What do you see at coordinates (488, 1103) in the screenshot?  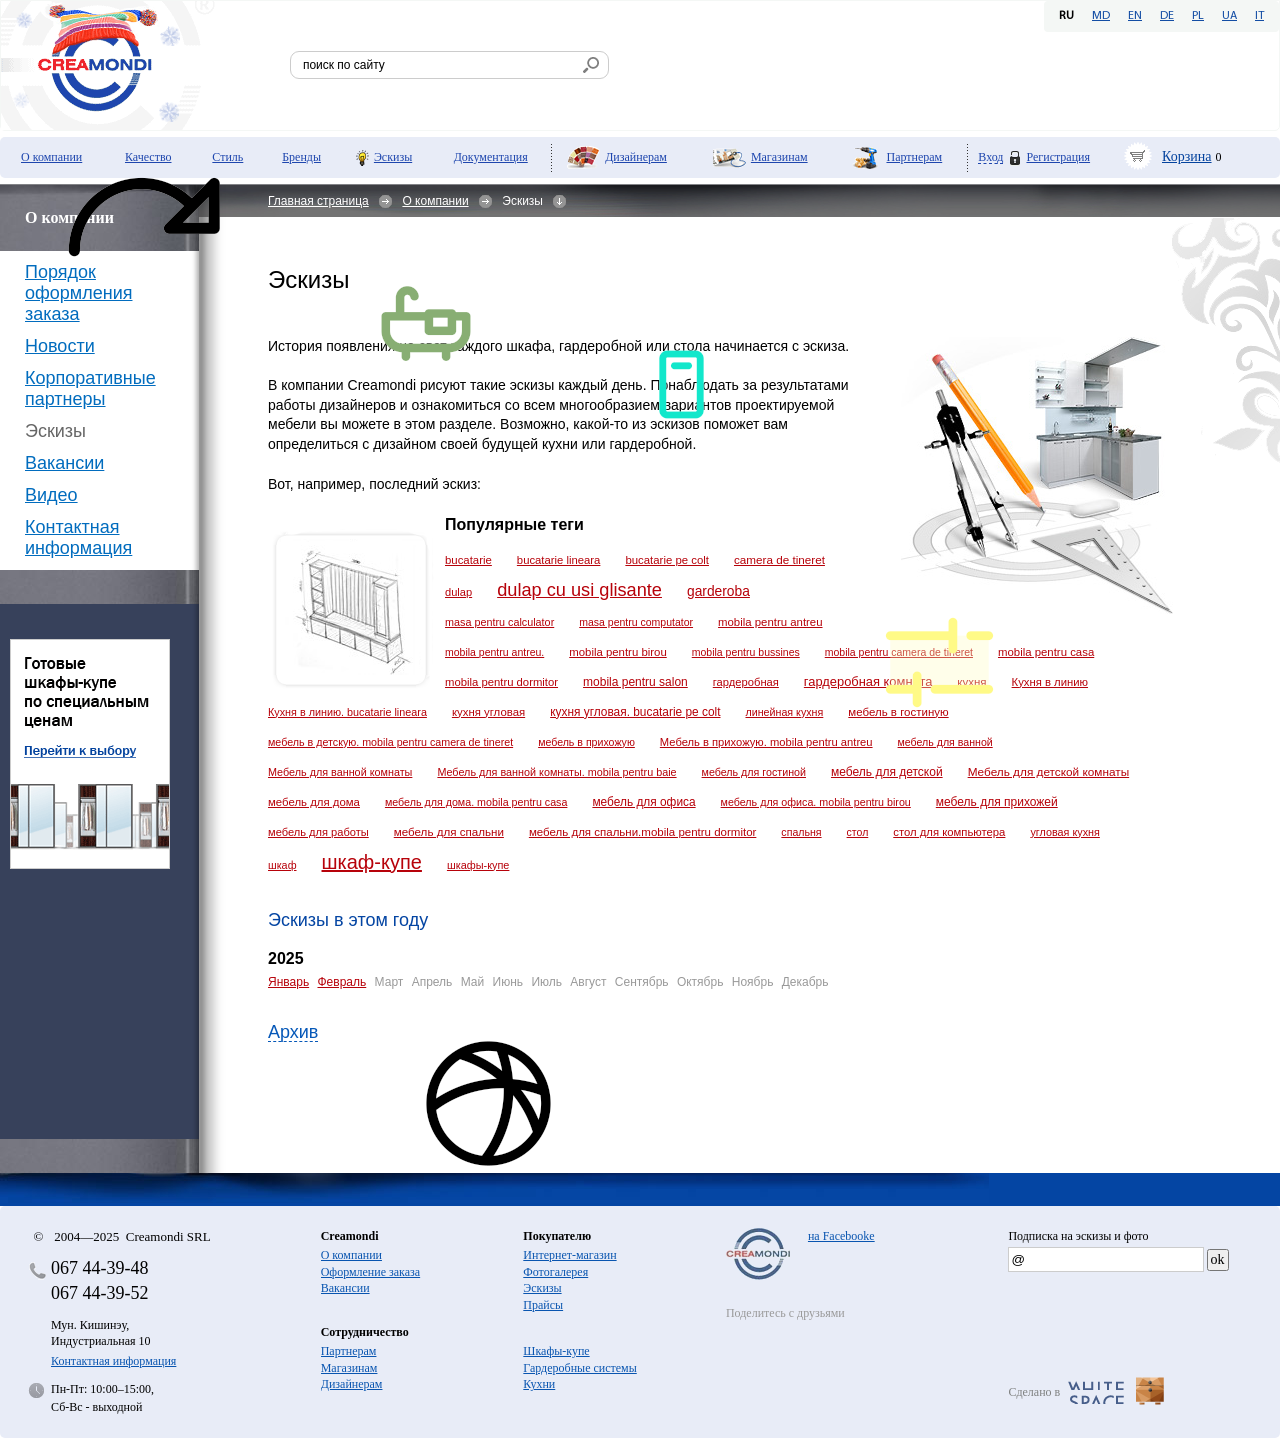 I see `access games or entertainment features` at bounding box center [488, 1103].